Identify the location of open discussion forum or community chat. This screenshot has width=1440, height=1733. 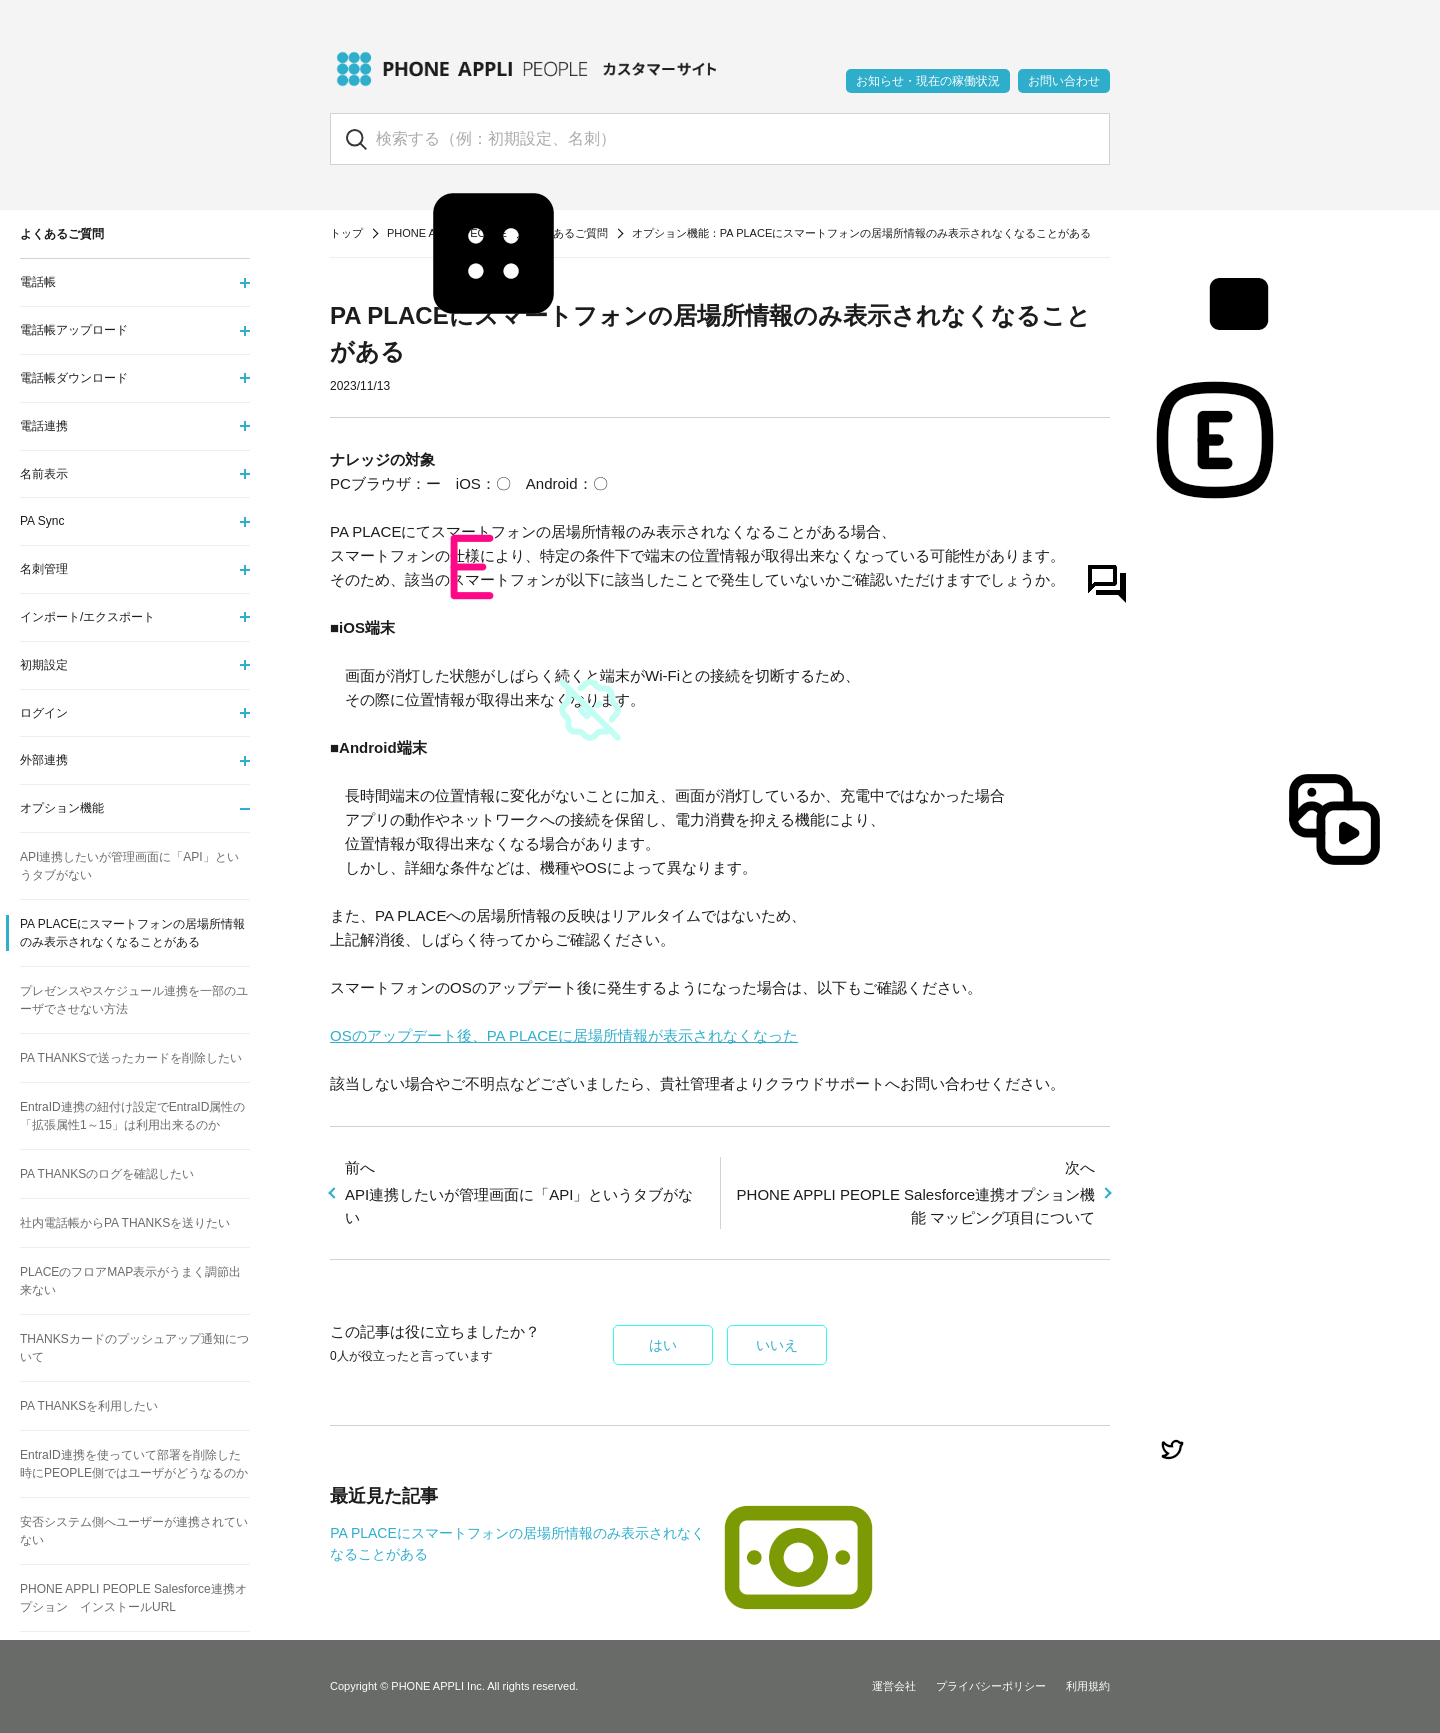
(1107, 584).